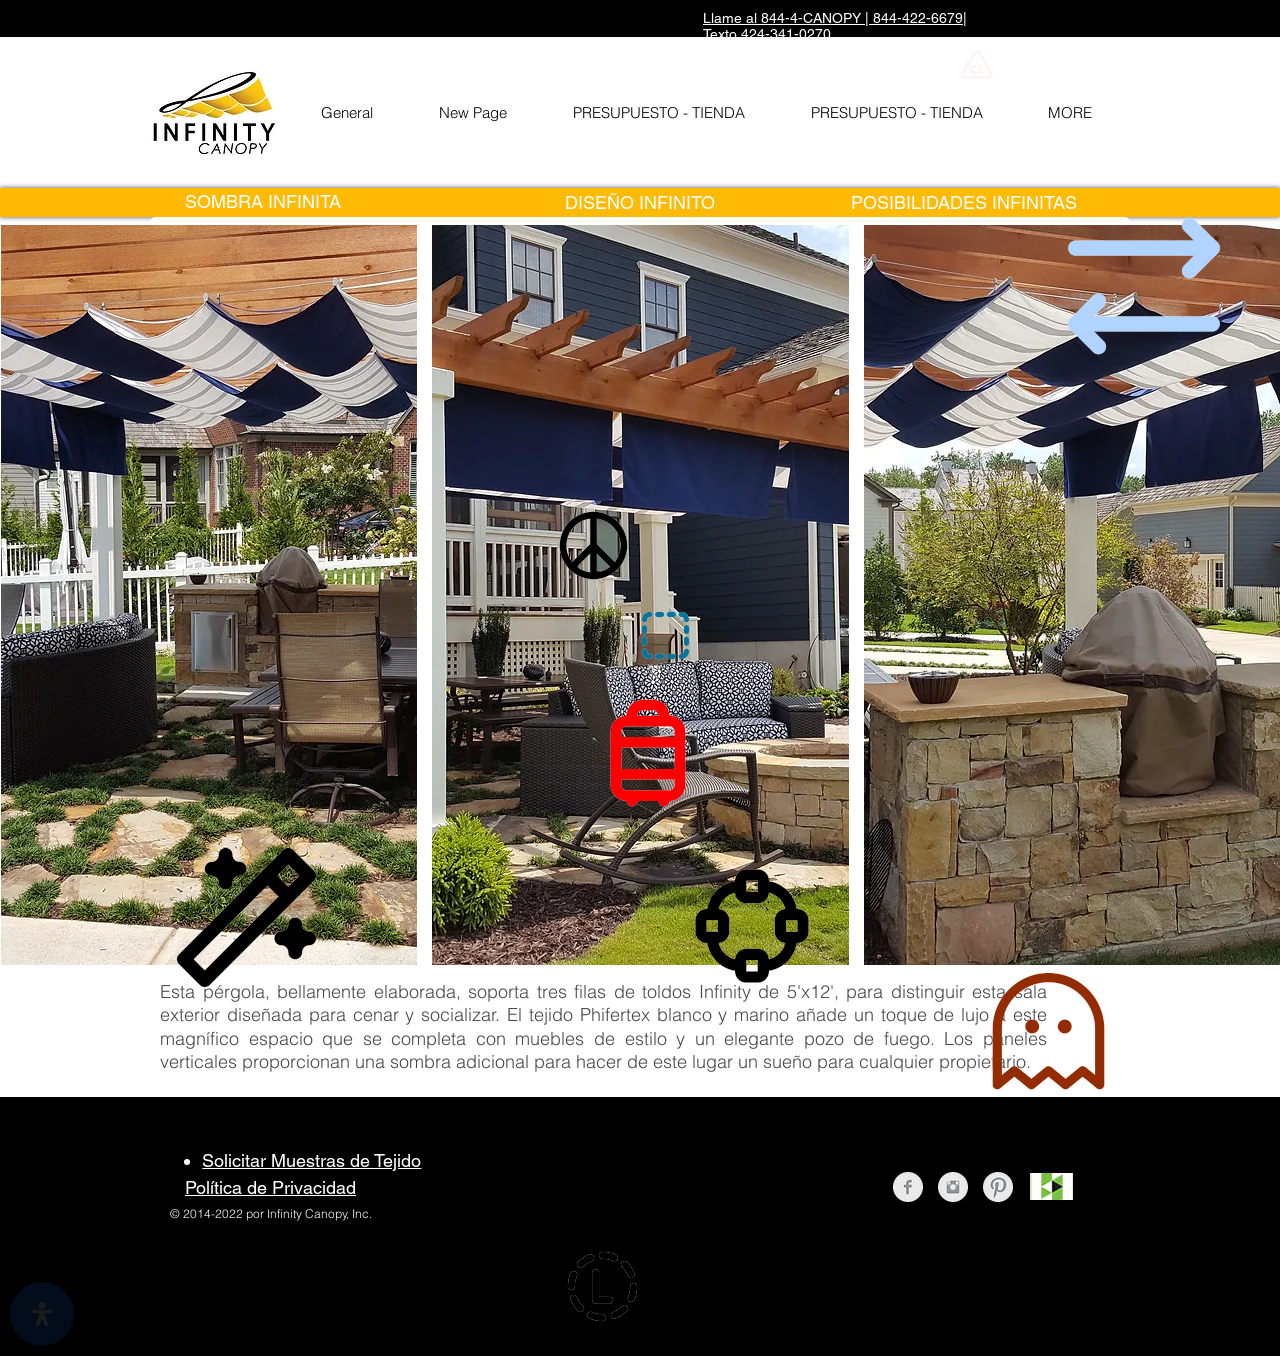 This screenshot has width=1280, height=1356. What do you see at coordinates (1048, 1033) in the screenshot?
I see `enable ghost mode or incognito browsing` at bounding box center [1048, 1033].